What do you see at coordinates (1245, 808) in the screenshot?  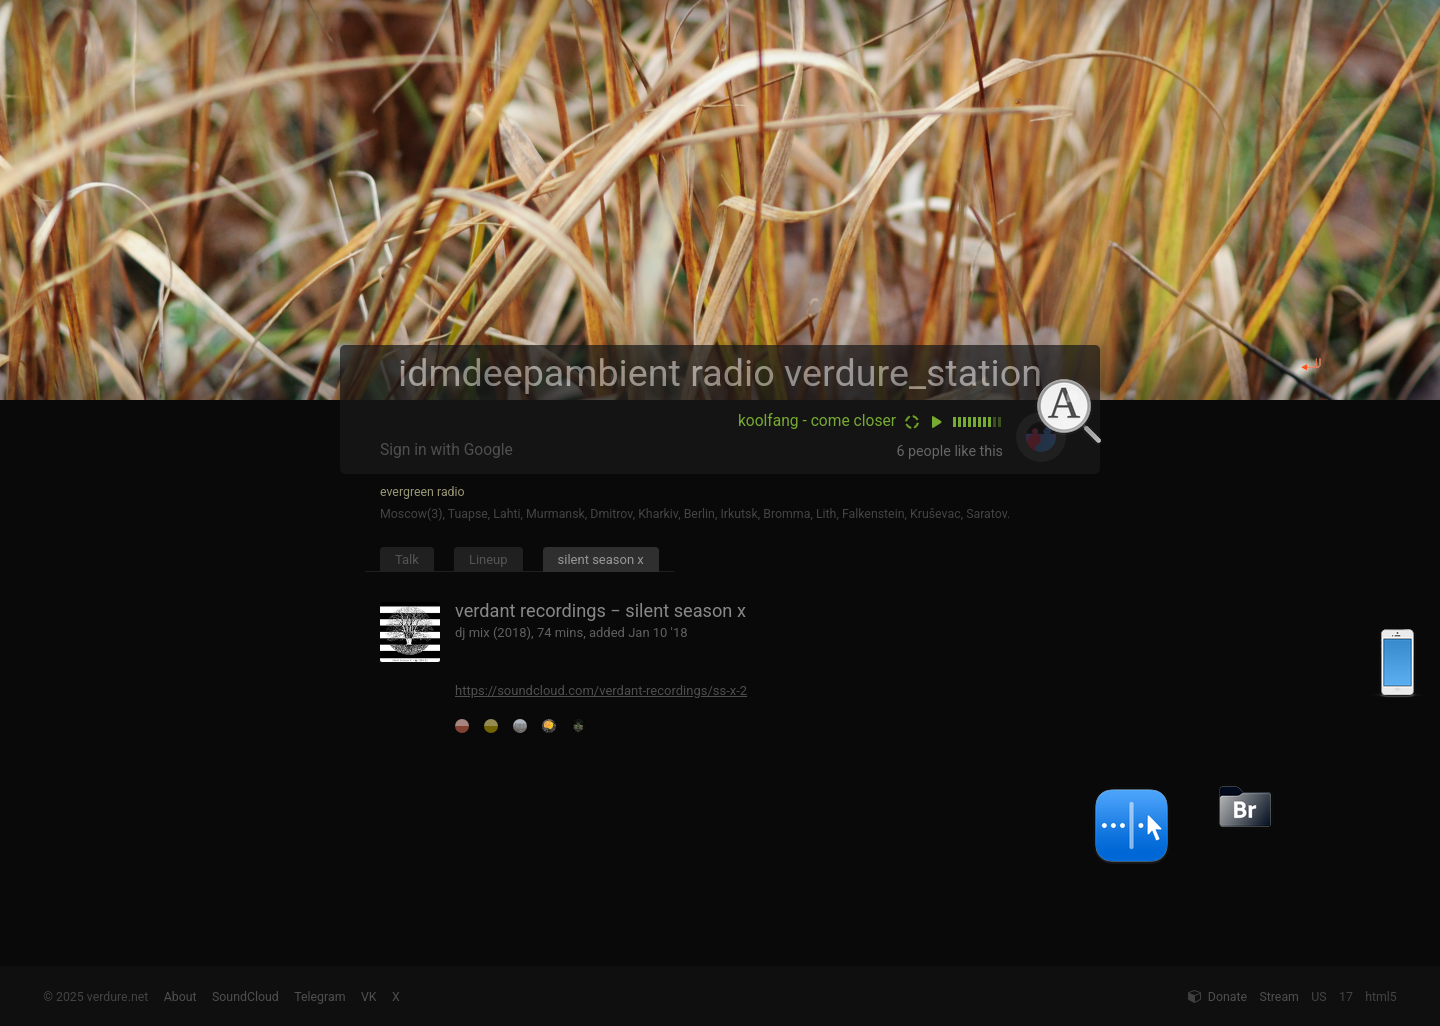 I see `folder containing Adobe Bridge files` at bounding box center [1245, 808].